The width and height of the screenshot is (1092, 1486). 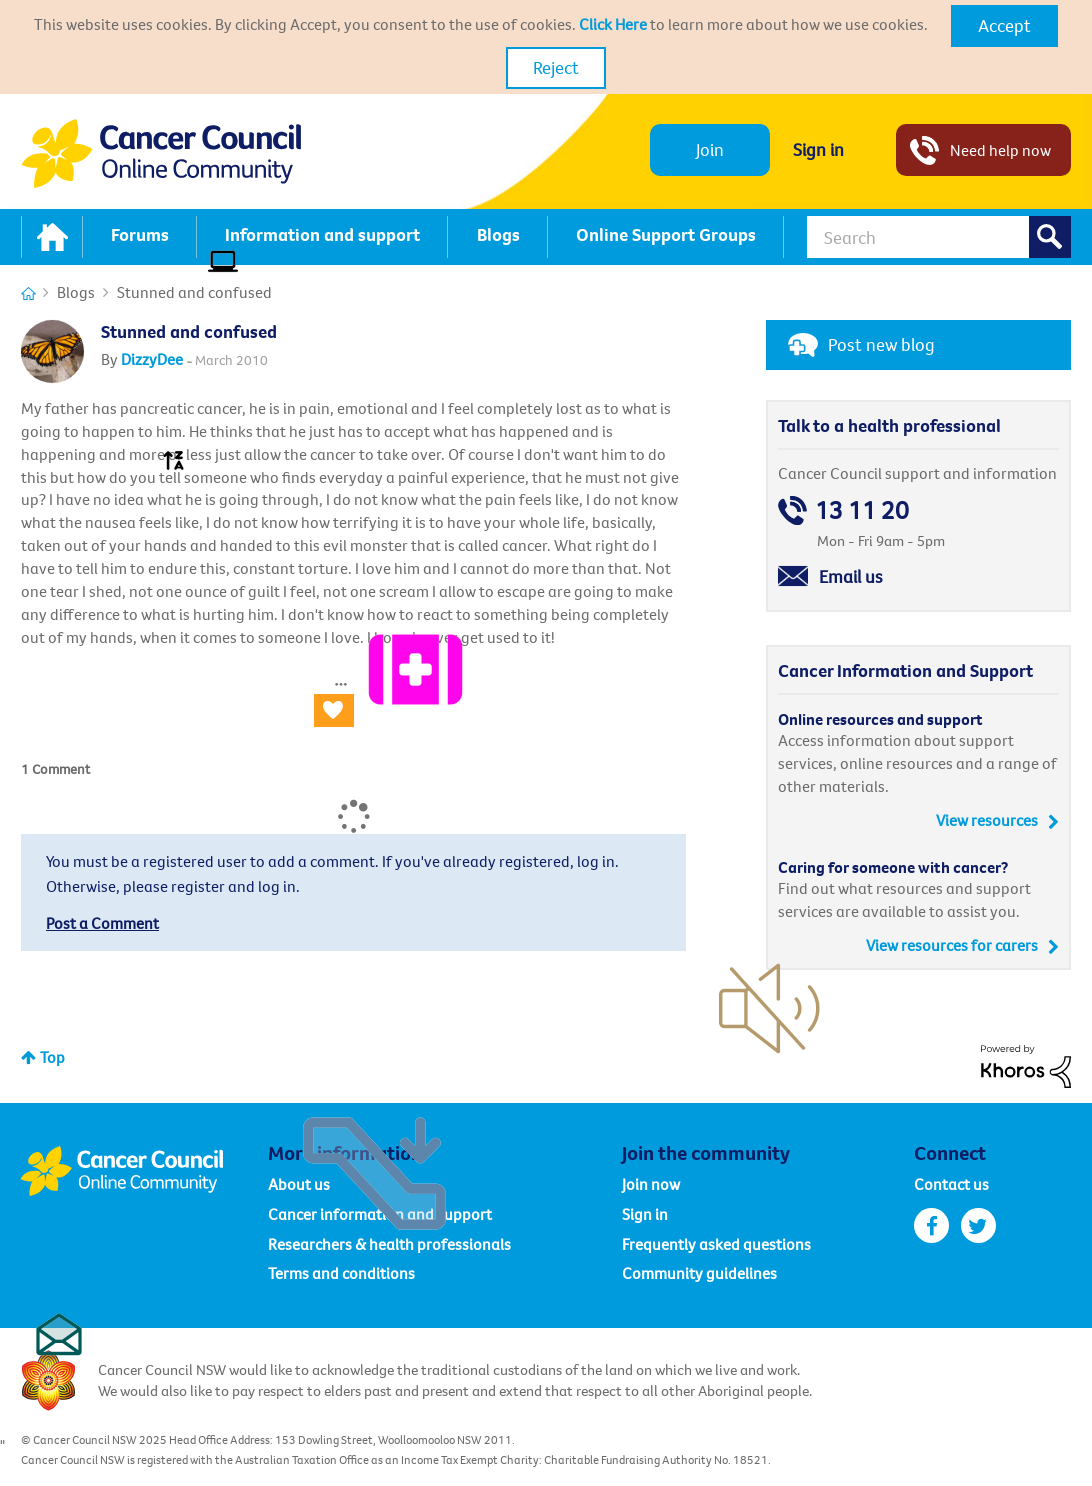 What do you see at coordinates (767, 1008) in the screenshot?
I see `mute audio or sound` at bounding box center [767, 1008].